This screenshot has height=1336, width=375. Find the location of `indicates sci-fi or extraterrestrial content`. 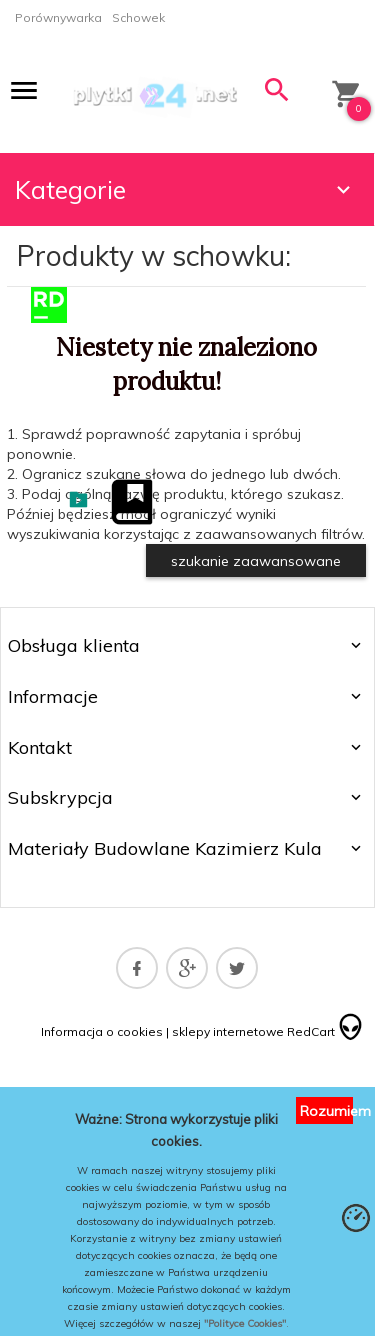

indicates sci-fi or extraterrestrial content is located at coordinates (350, 1026).